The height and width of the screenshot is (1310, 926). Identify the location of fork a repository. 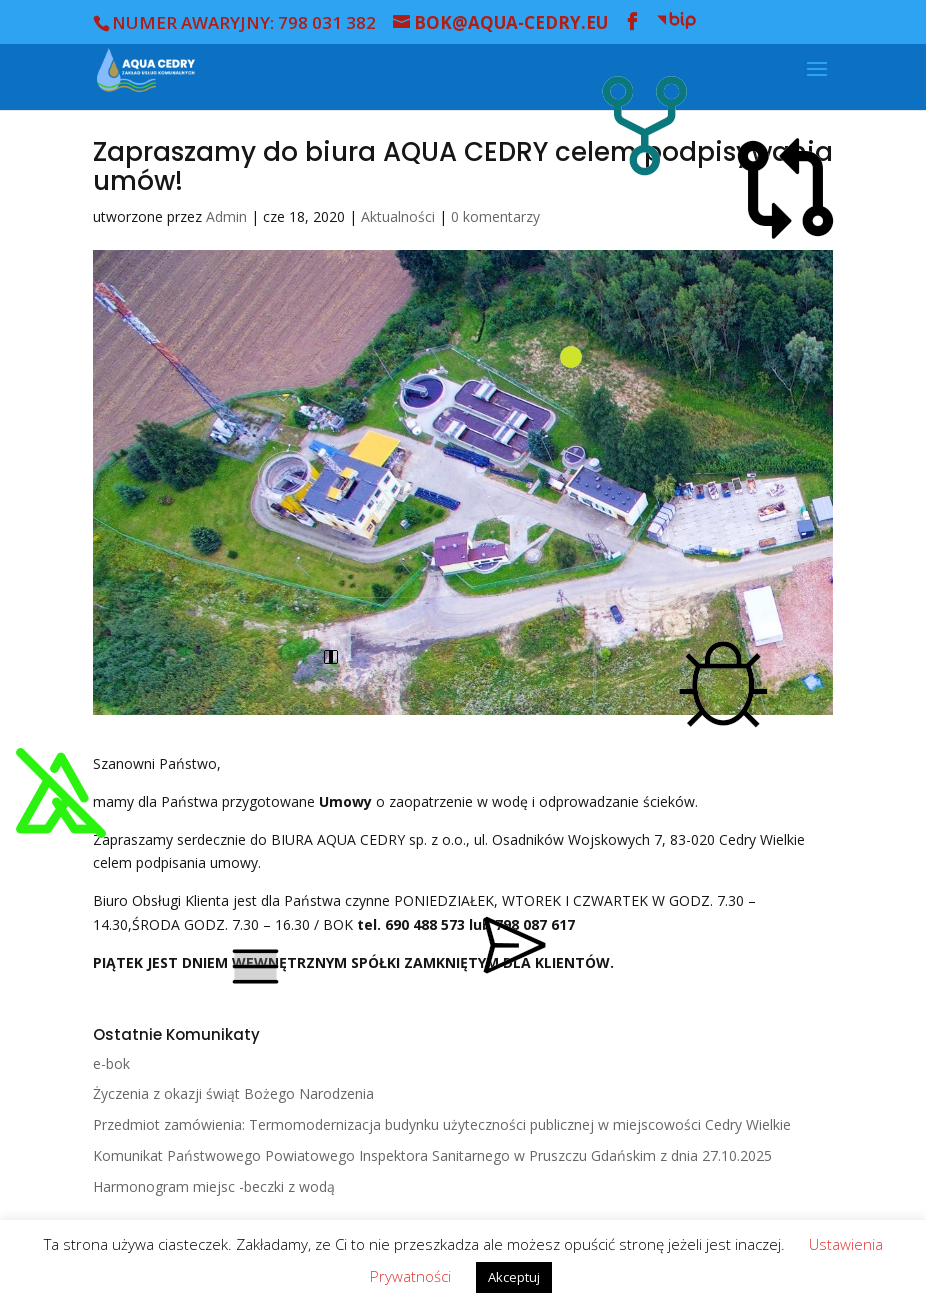
(641, 122).